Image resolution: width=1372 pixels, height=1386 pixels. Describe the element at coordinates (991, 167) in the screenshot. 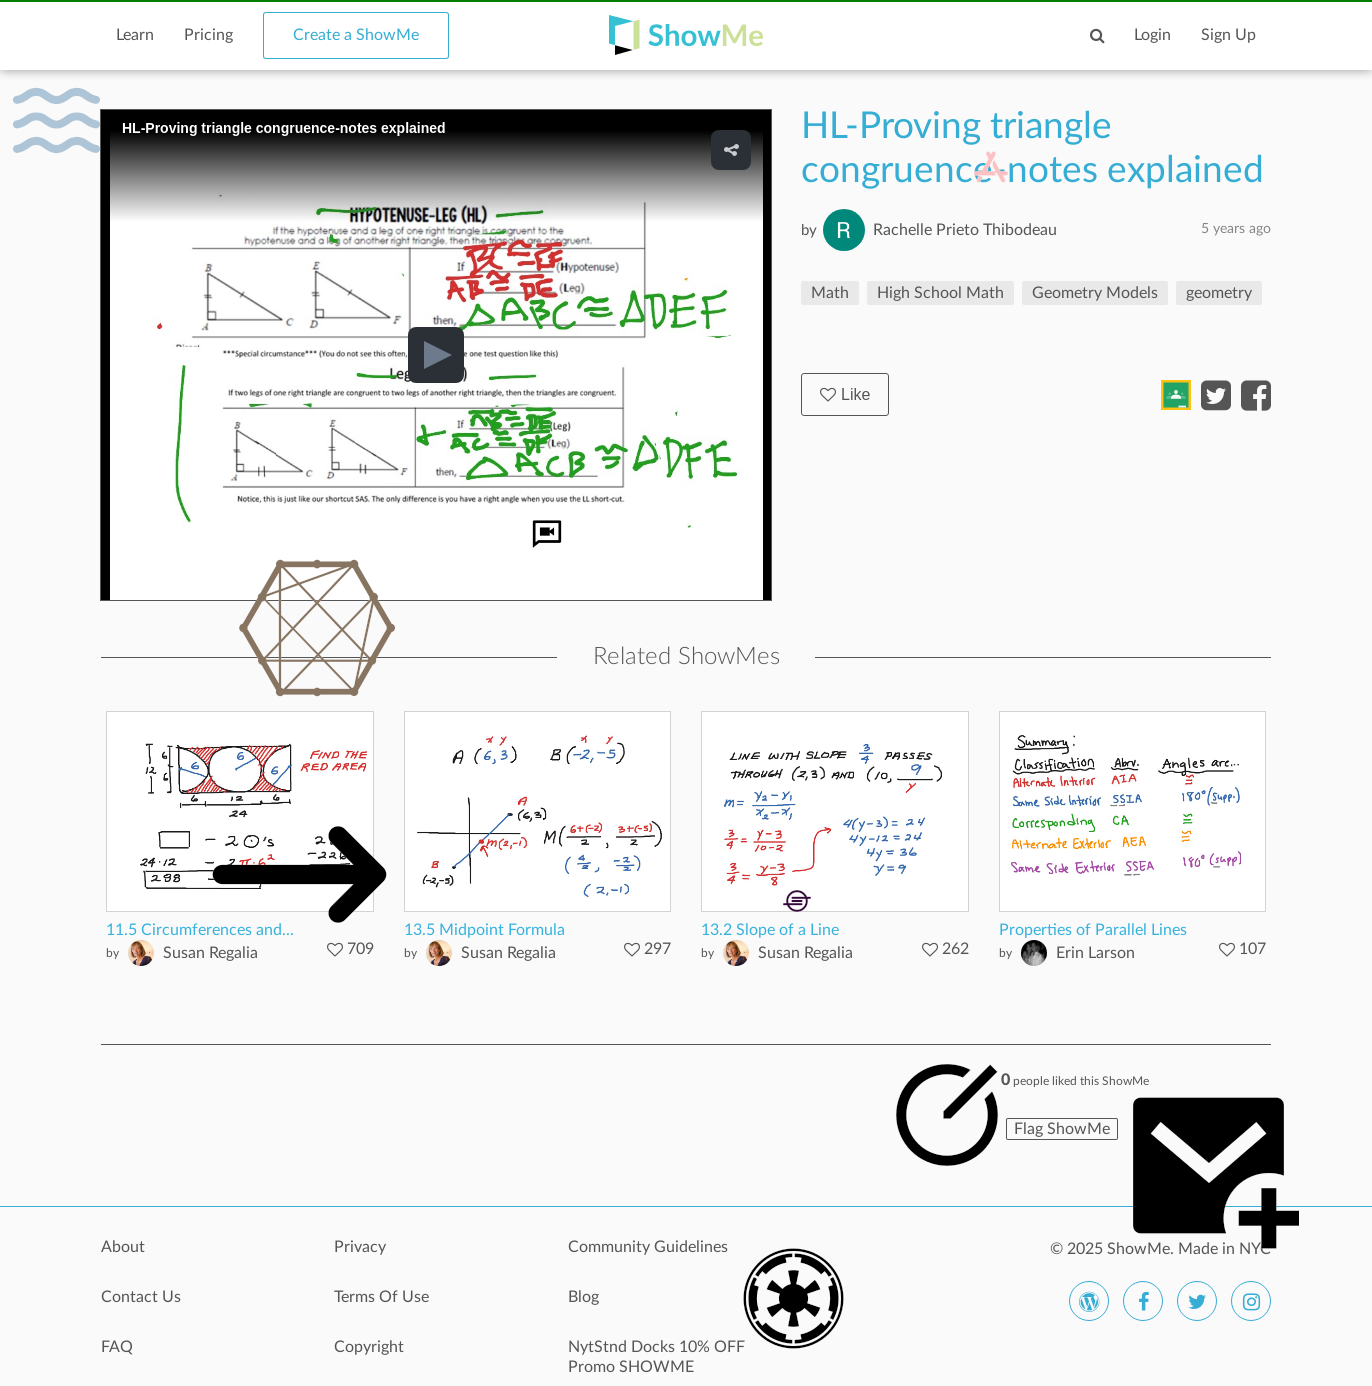

I see `open the App Store` at that location.